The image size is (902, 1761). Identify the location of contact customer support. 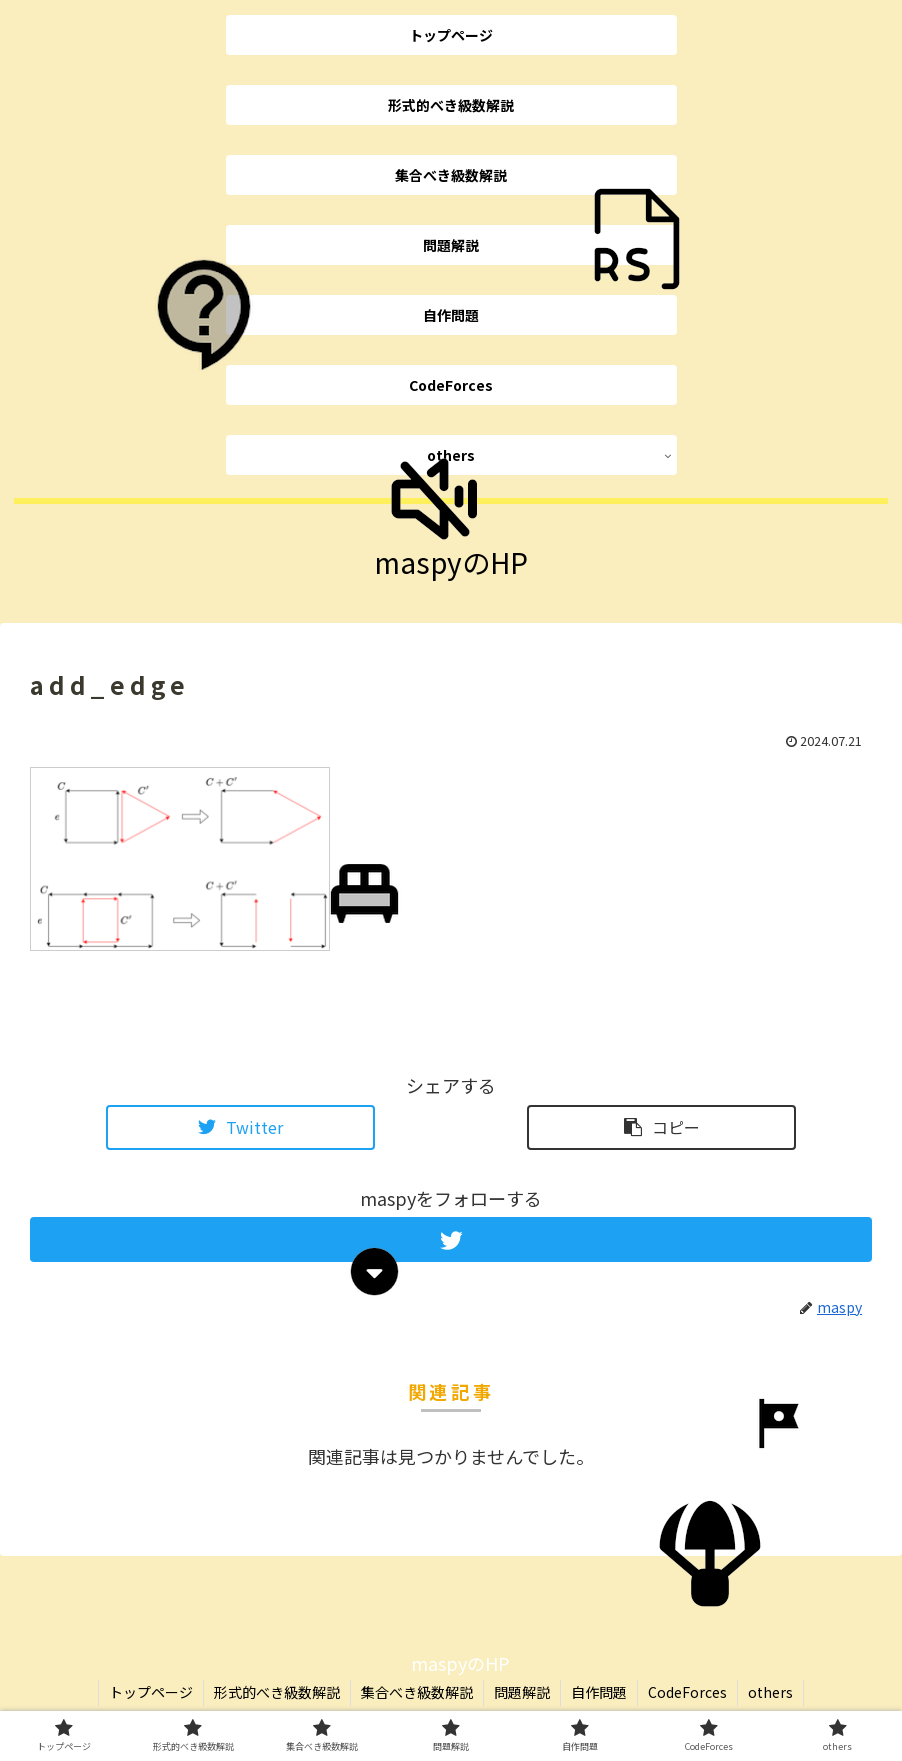
(206, 313).